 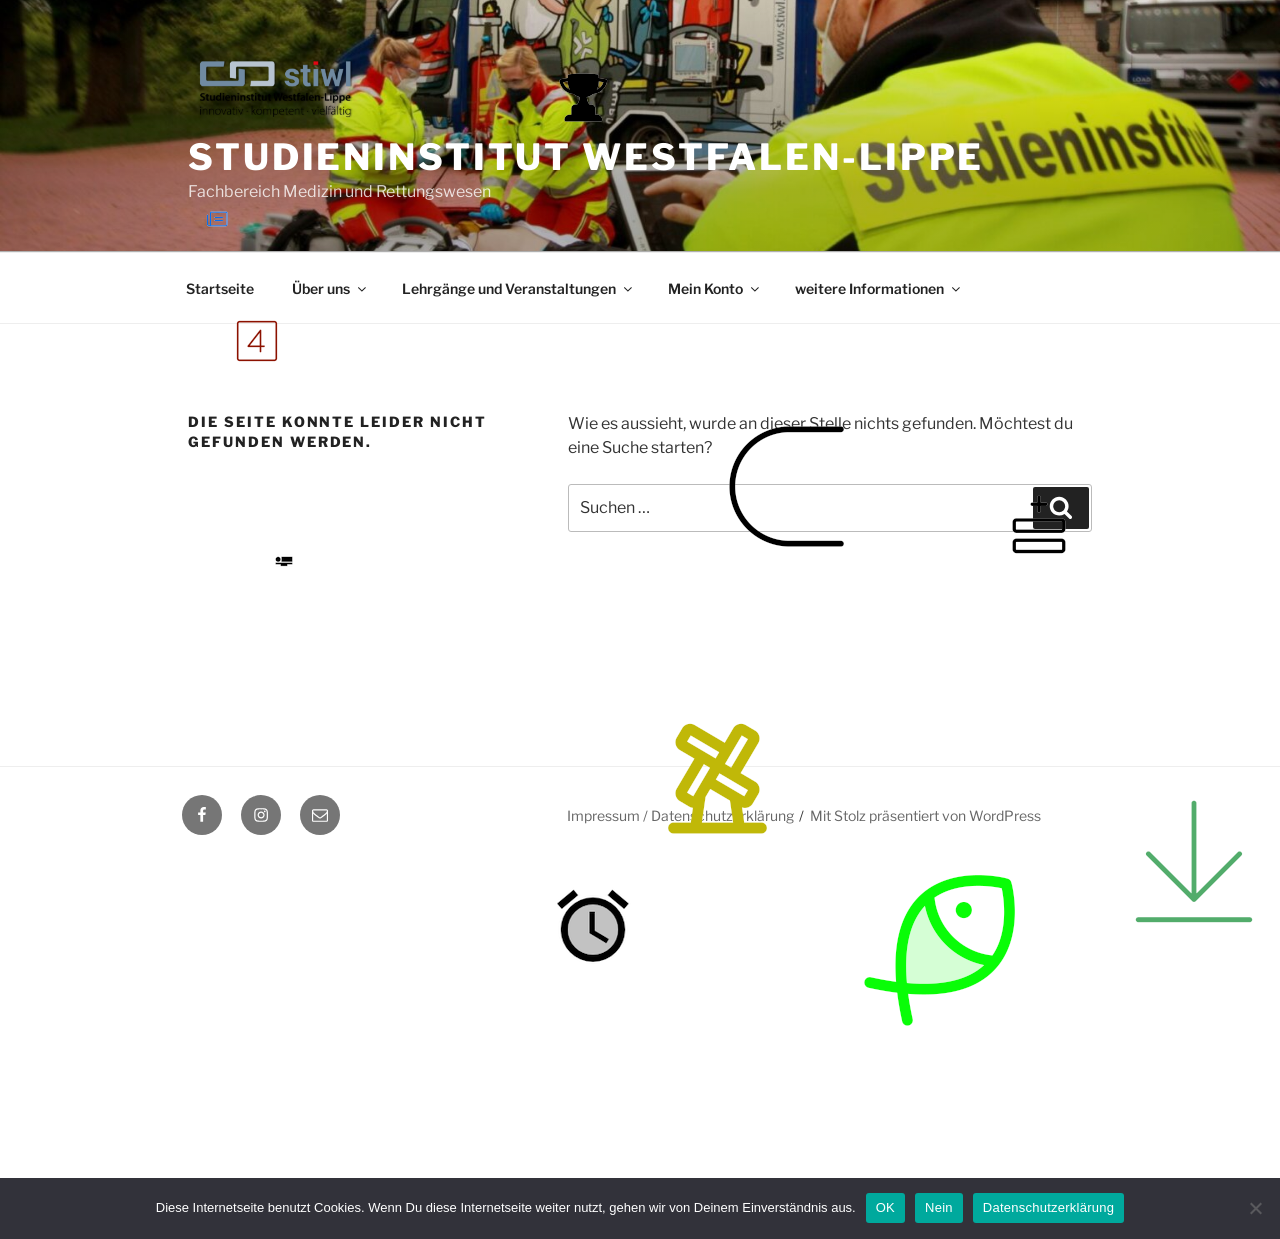 What do you see at coordinates (257, 341) in the screenshot?
I see `select option number four` at bounding box center [257, 341].